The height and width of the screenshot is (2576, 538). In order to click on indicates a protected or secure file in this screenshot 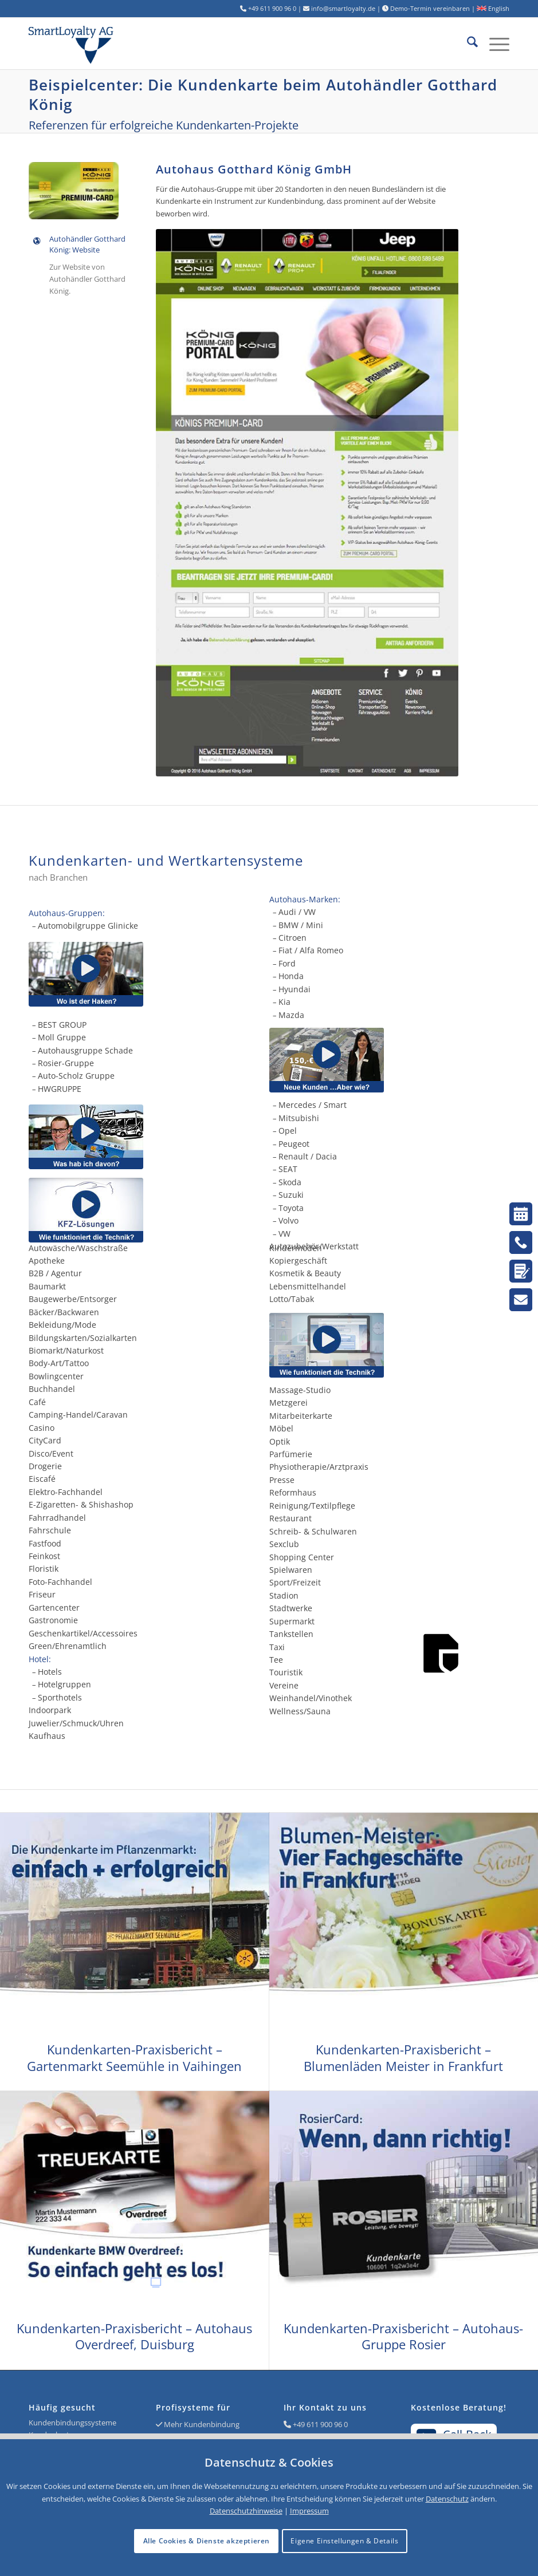, I will do `click(441, 1653)`.